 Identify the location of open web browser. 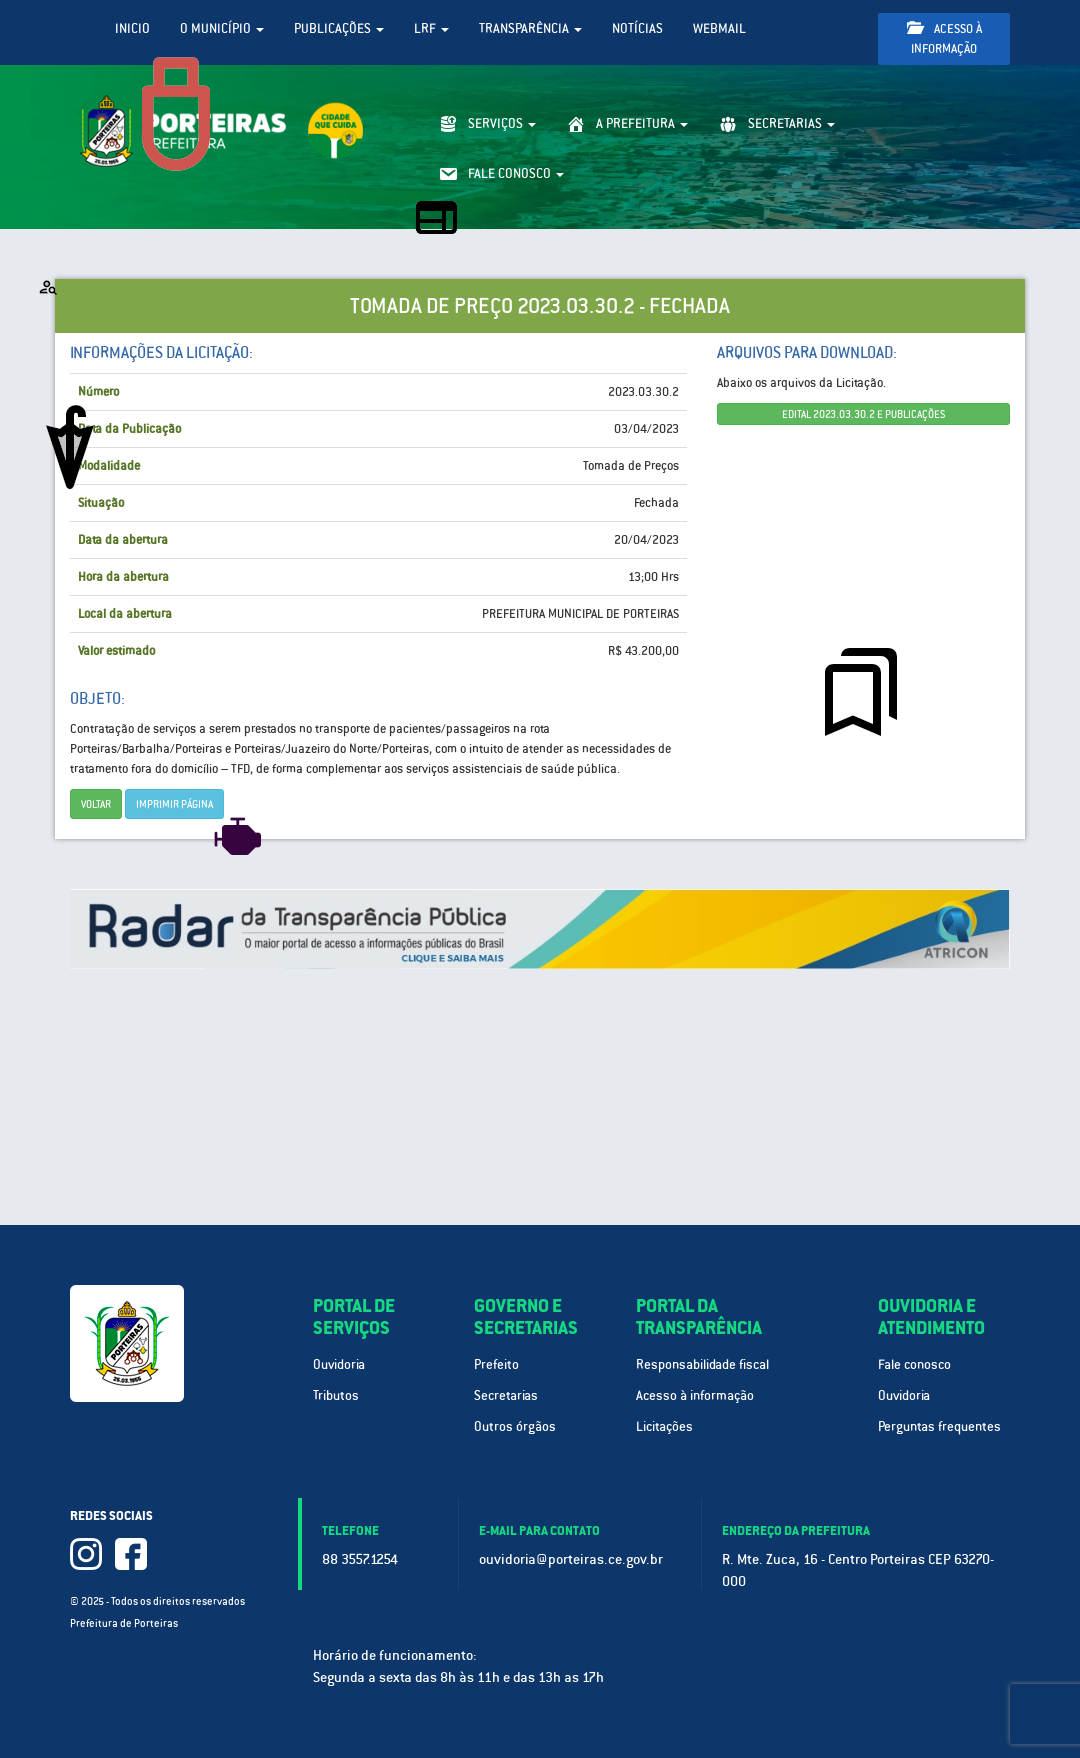
(436, 217).